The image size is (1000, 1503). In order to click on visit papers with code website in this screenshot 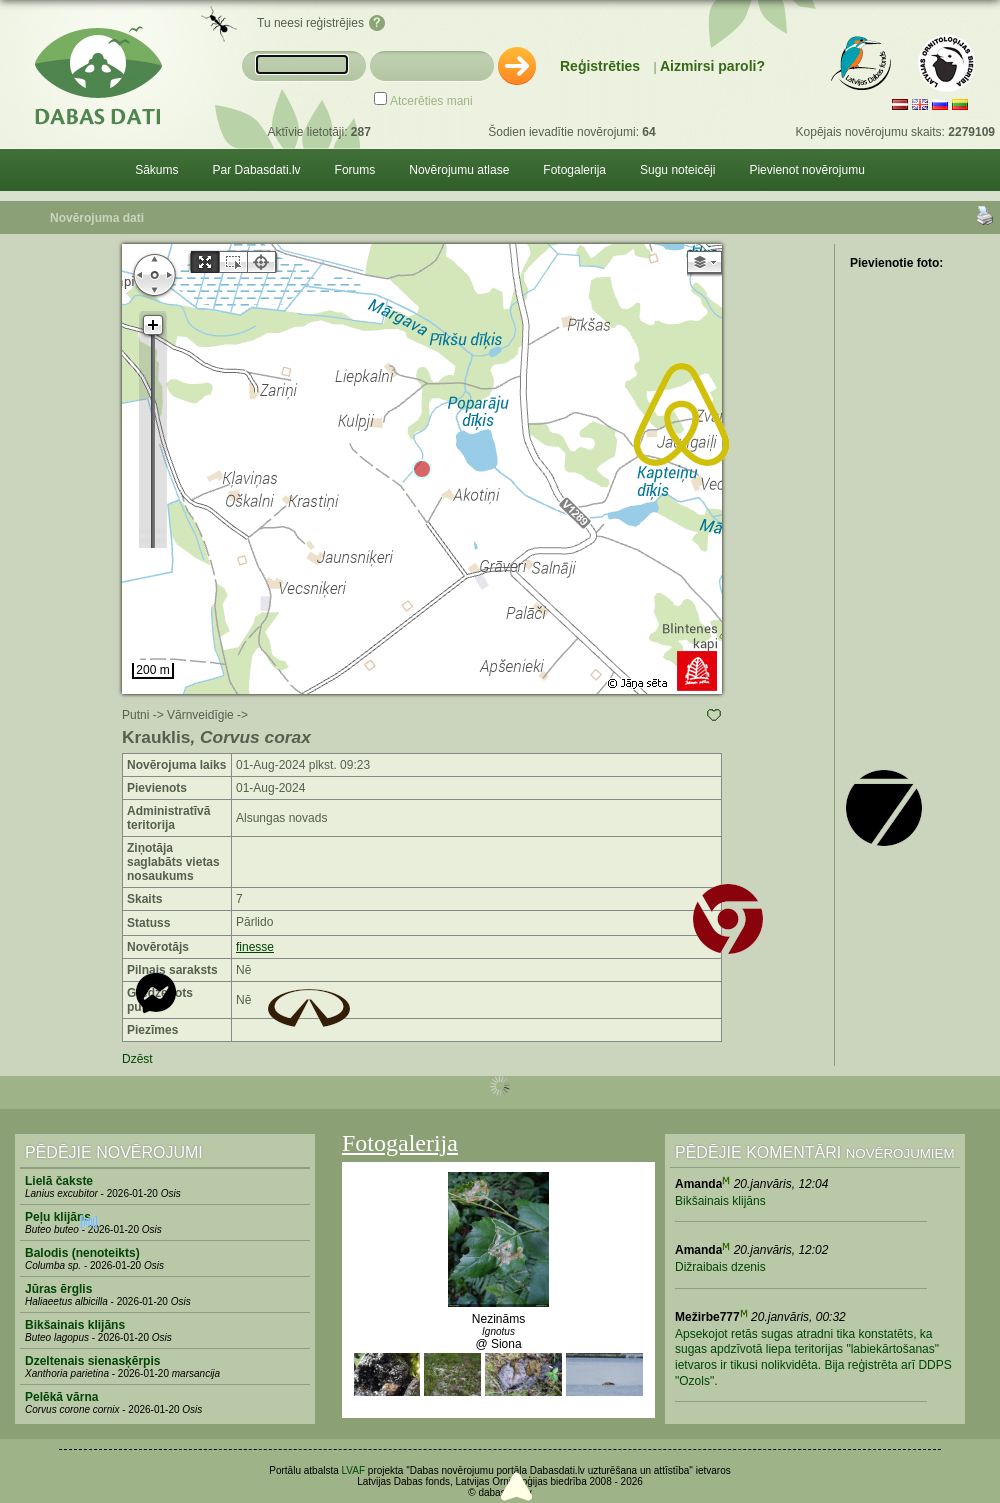, I will do `click(89, 1222)`.